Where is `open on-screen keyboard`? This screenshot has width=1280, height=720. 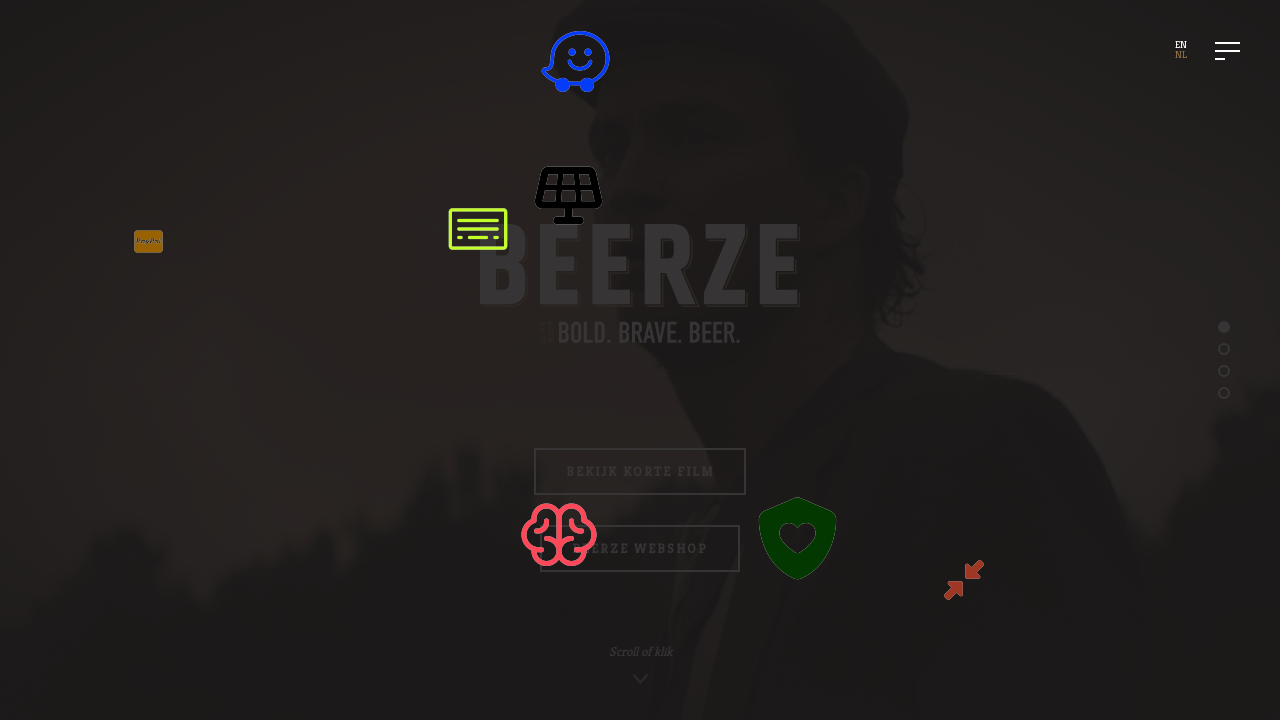 open on-screen keyboard is located at coordinates (478, 229).